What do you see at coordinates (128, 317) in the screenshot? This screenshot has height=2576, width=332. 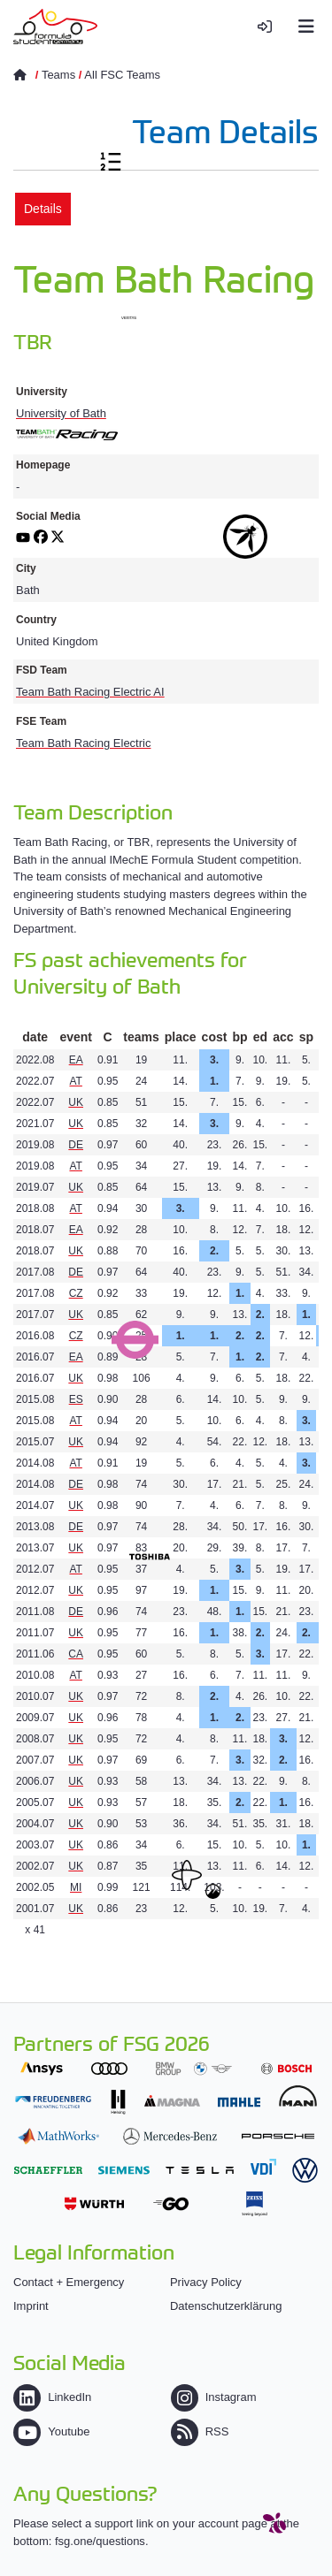 I see `veritas brand logo` at bounding box center [128, 317].